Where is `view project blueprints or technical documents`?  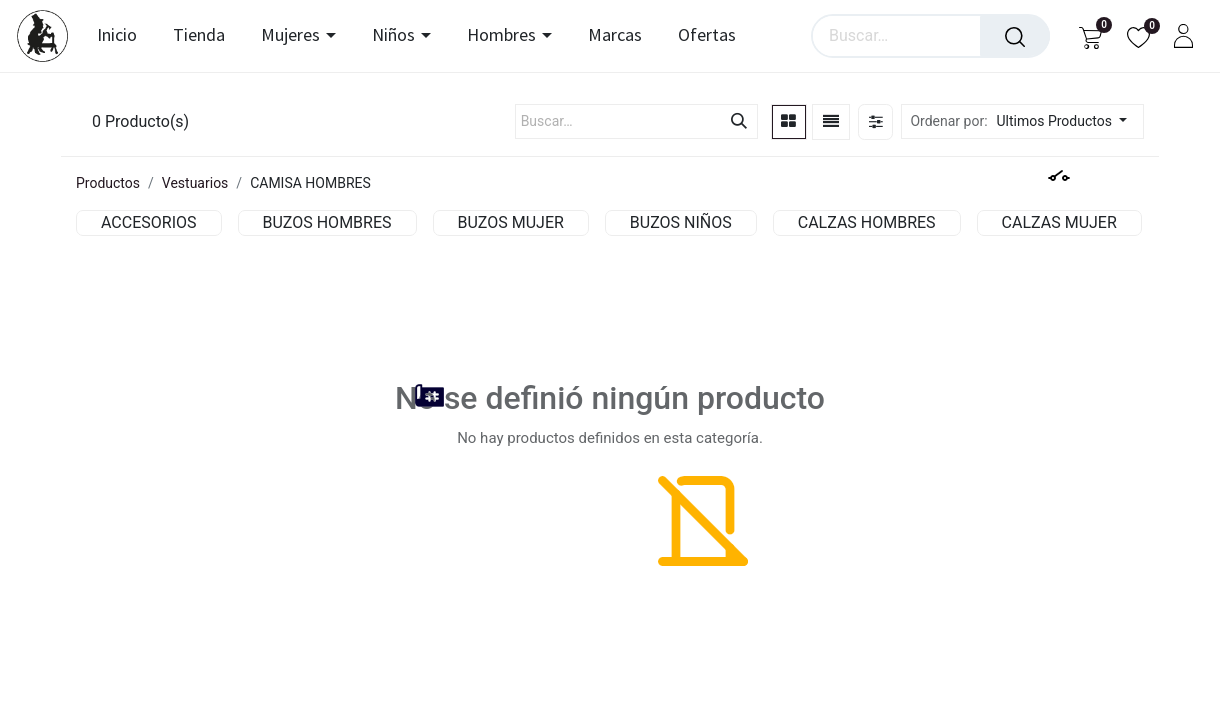 view project blueprints or technical documents is located at coordinates (429, 396).